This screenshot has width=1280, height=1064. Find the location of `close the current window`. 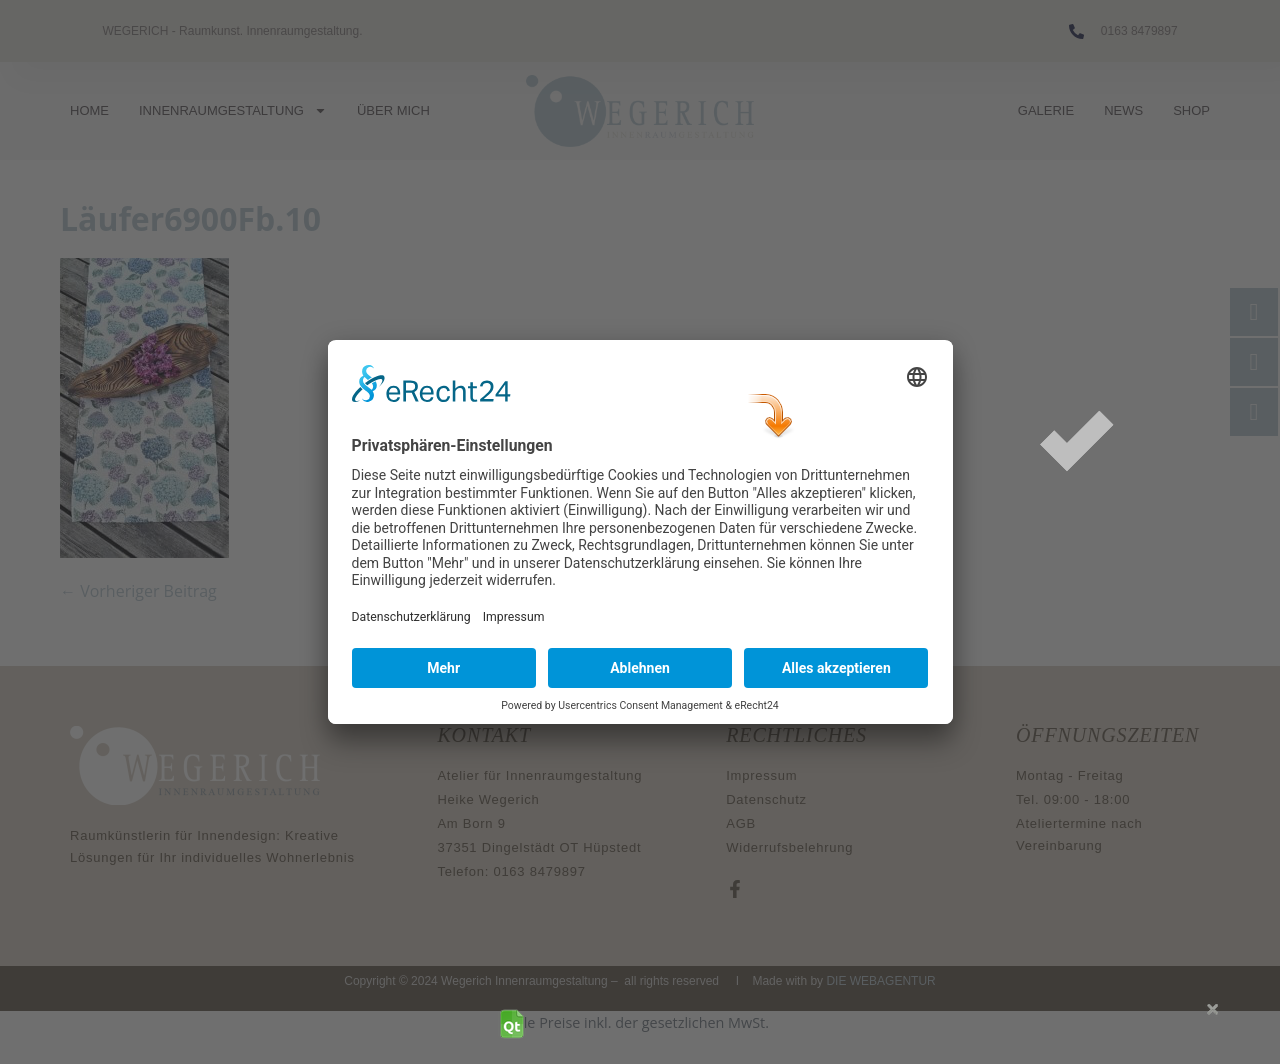

close the current window is located at coordinates (1212, 1009).